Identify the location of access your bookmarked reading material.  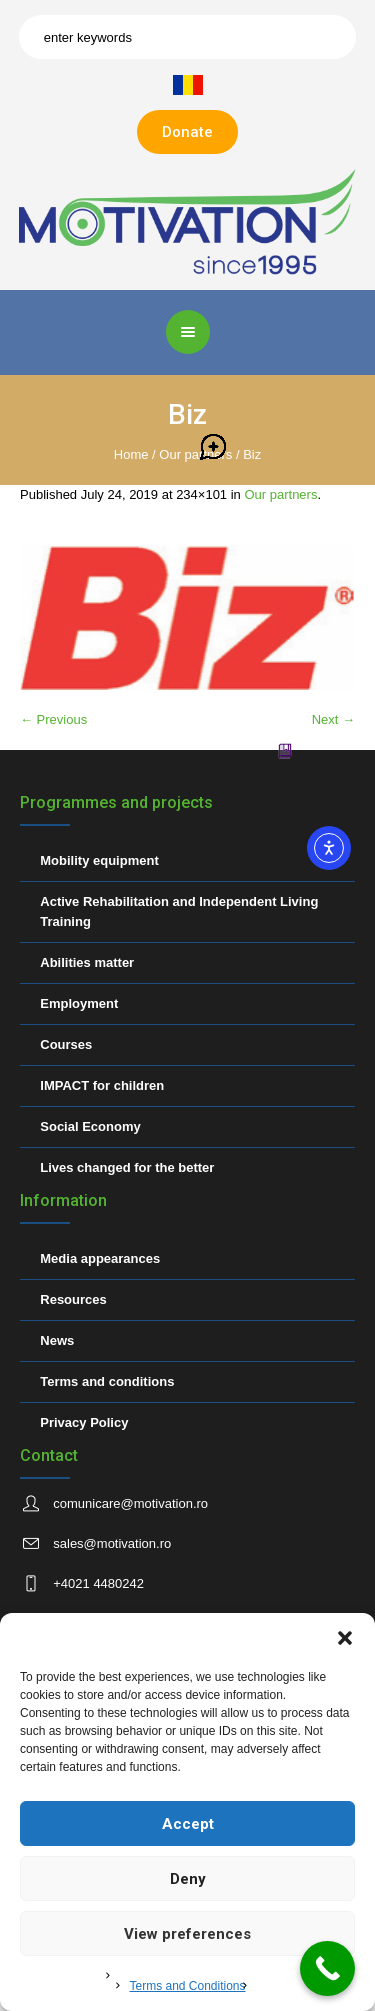
(285, 751).